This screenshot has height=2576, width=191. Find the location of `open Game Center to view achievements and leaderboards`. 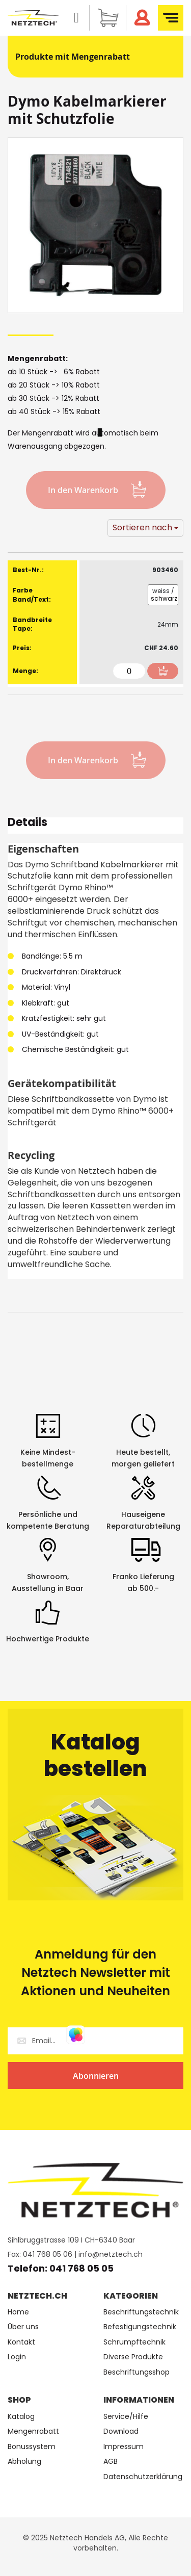

open Game Center to view achievements and leaderboards is located at coordinates (75, 2034).